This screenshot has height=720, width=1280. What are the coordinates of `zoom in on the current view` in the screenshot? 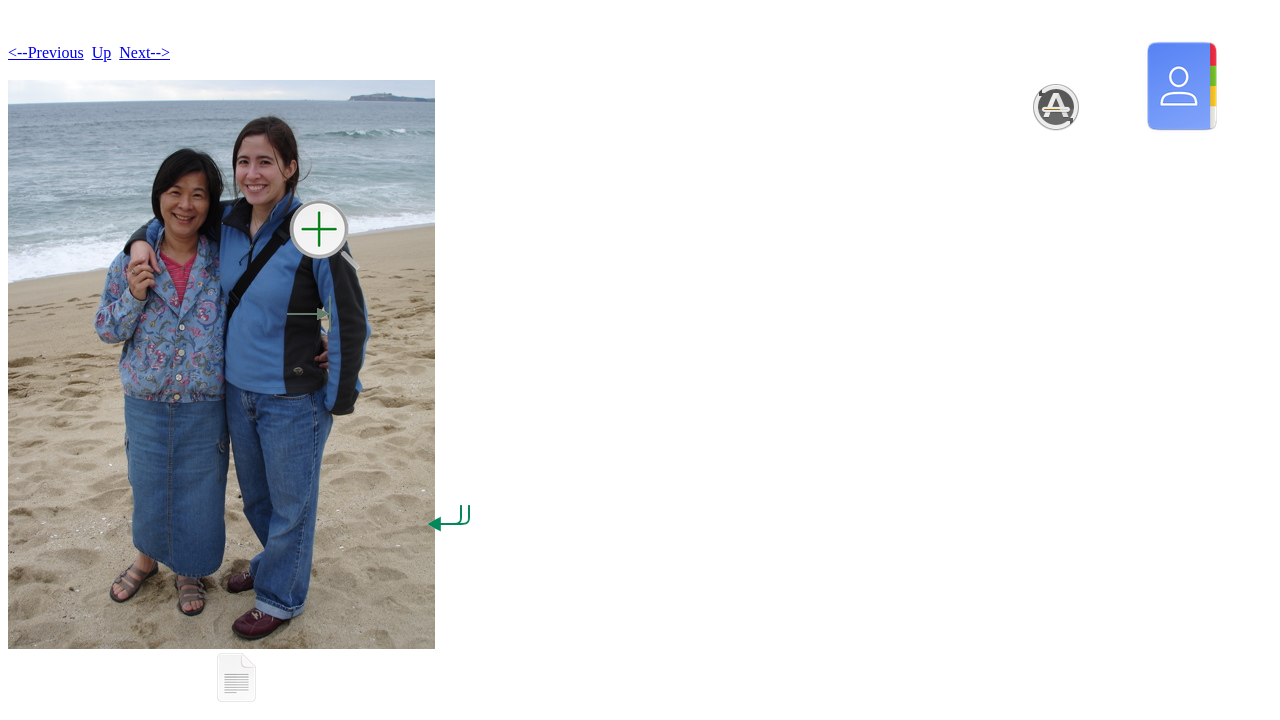 It's located at (324, 234).